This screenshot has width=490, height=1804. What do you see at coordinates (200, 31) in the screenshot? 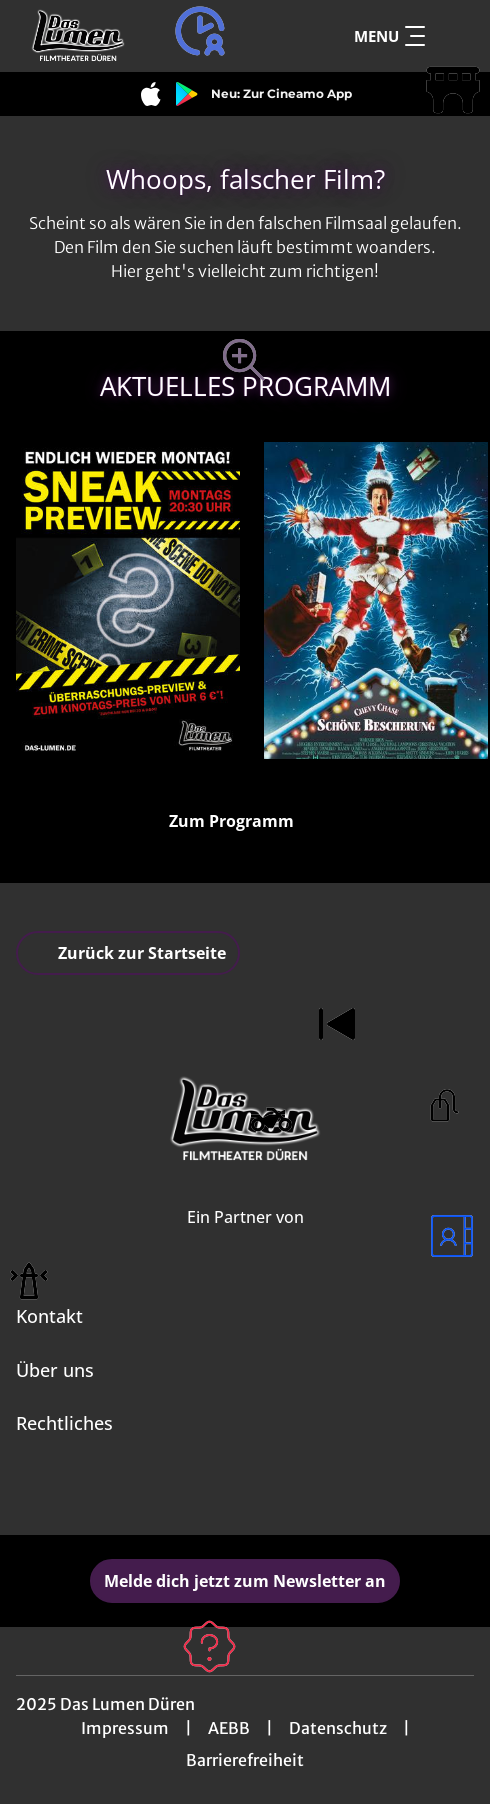
I see `view user's time or activity history` at bounding box center [200, 31].